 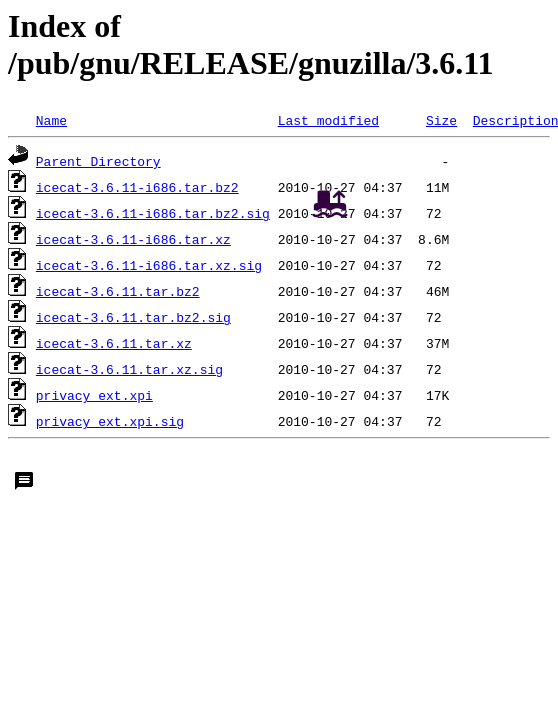 What do you see at coordinates (330, 203) in the screenshot?
I see `upload or export water pump data` at bounding box center [330, 203].